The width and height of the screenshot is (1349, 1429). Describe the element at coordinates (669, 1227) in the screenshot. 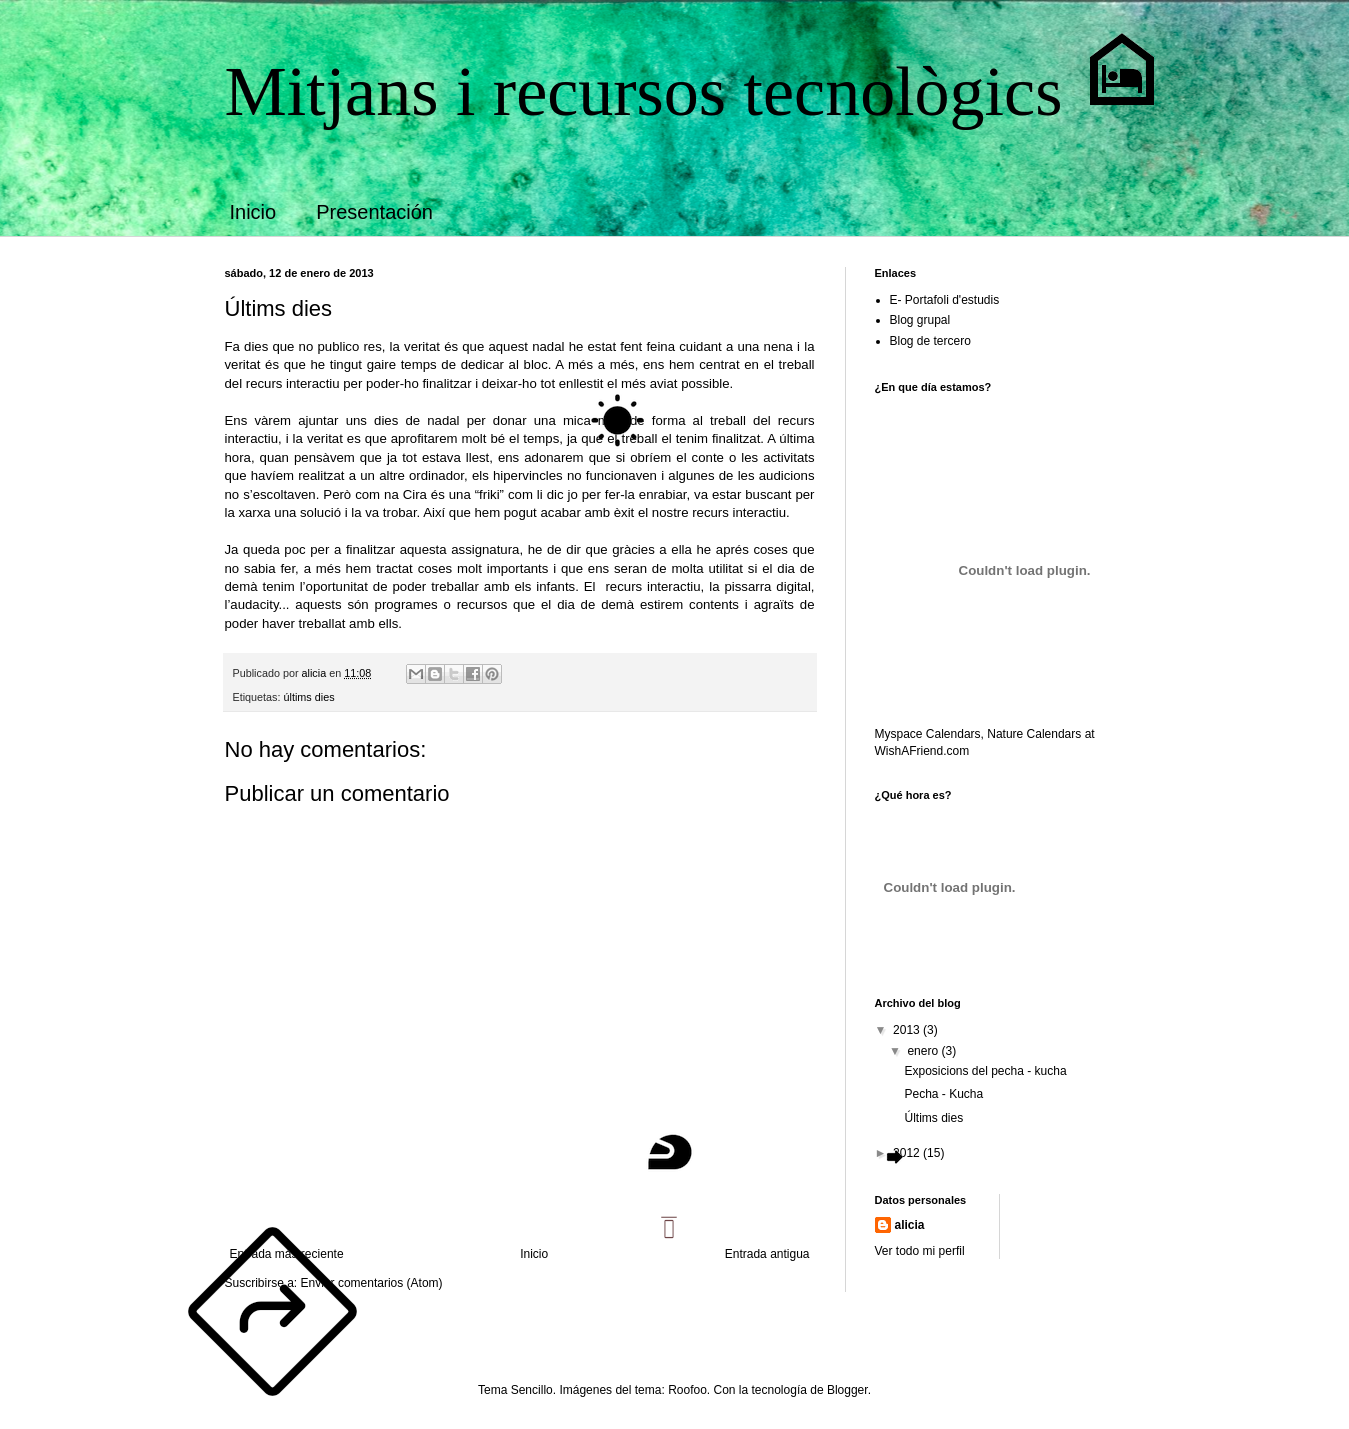

I see `align object to top edge` at that location.